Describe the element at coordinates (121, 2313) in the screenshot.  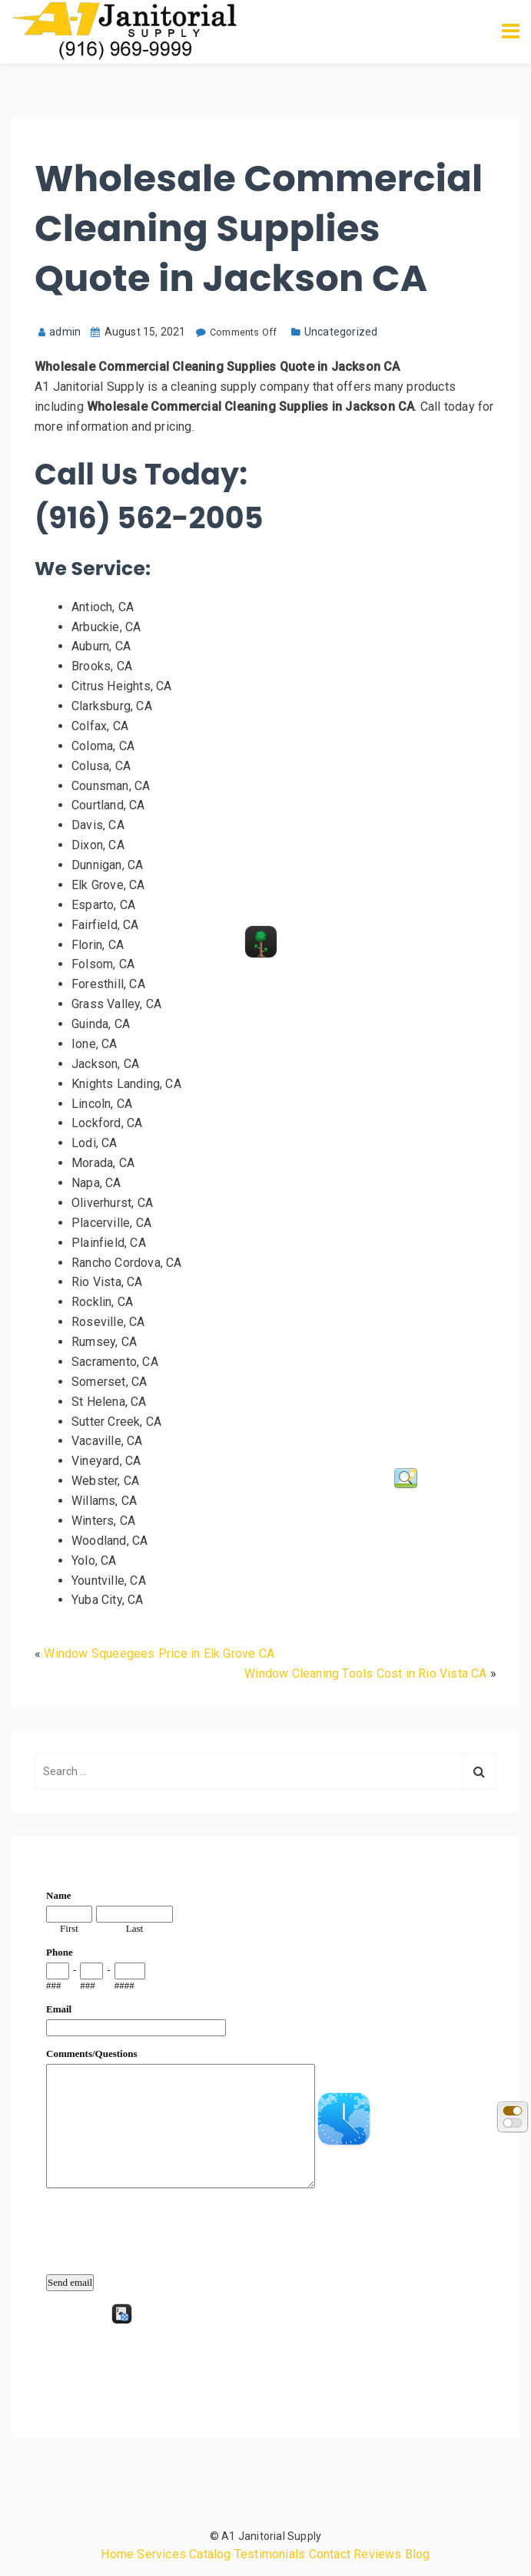
I see `launch tabletop simulator` at that location.